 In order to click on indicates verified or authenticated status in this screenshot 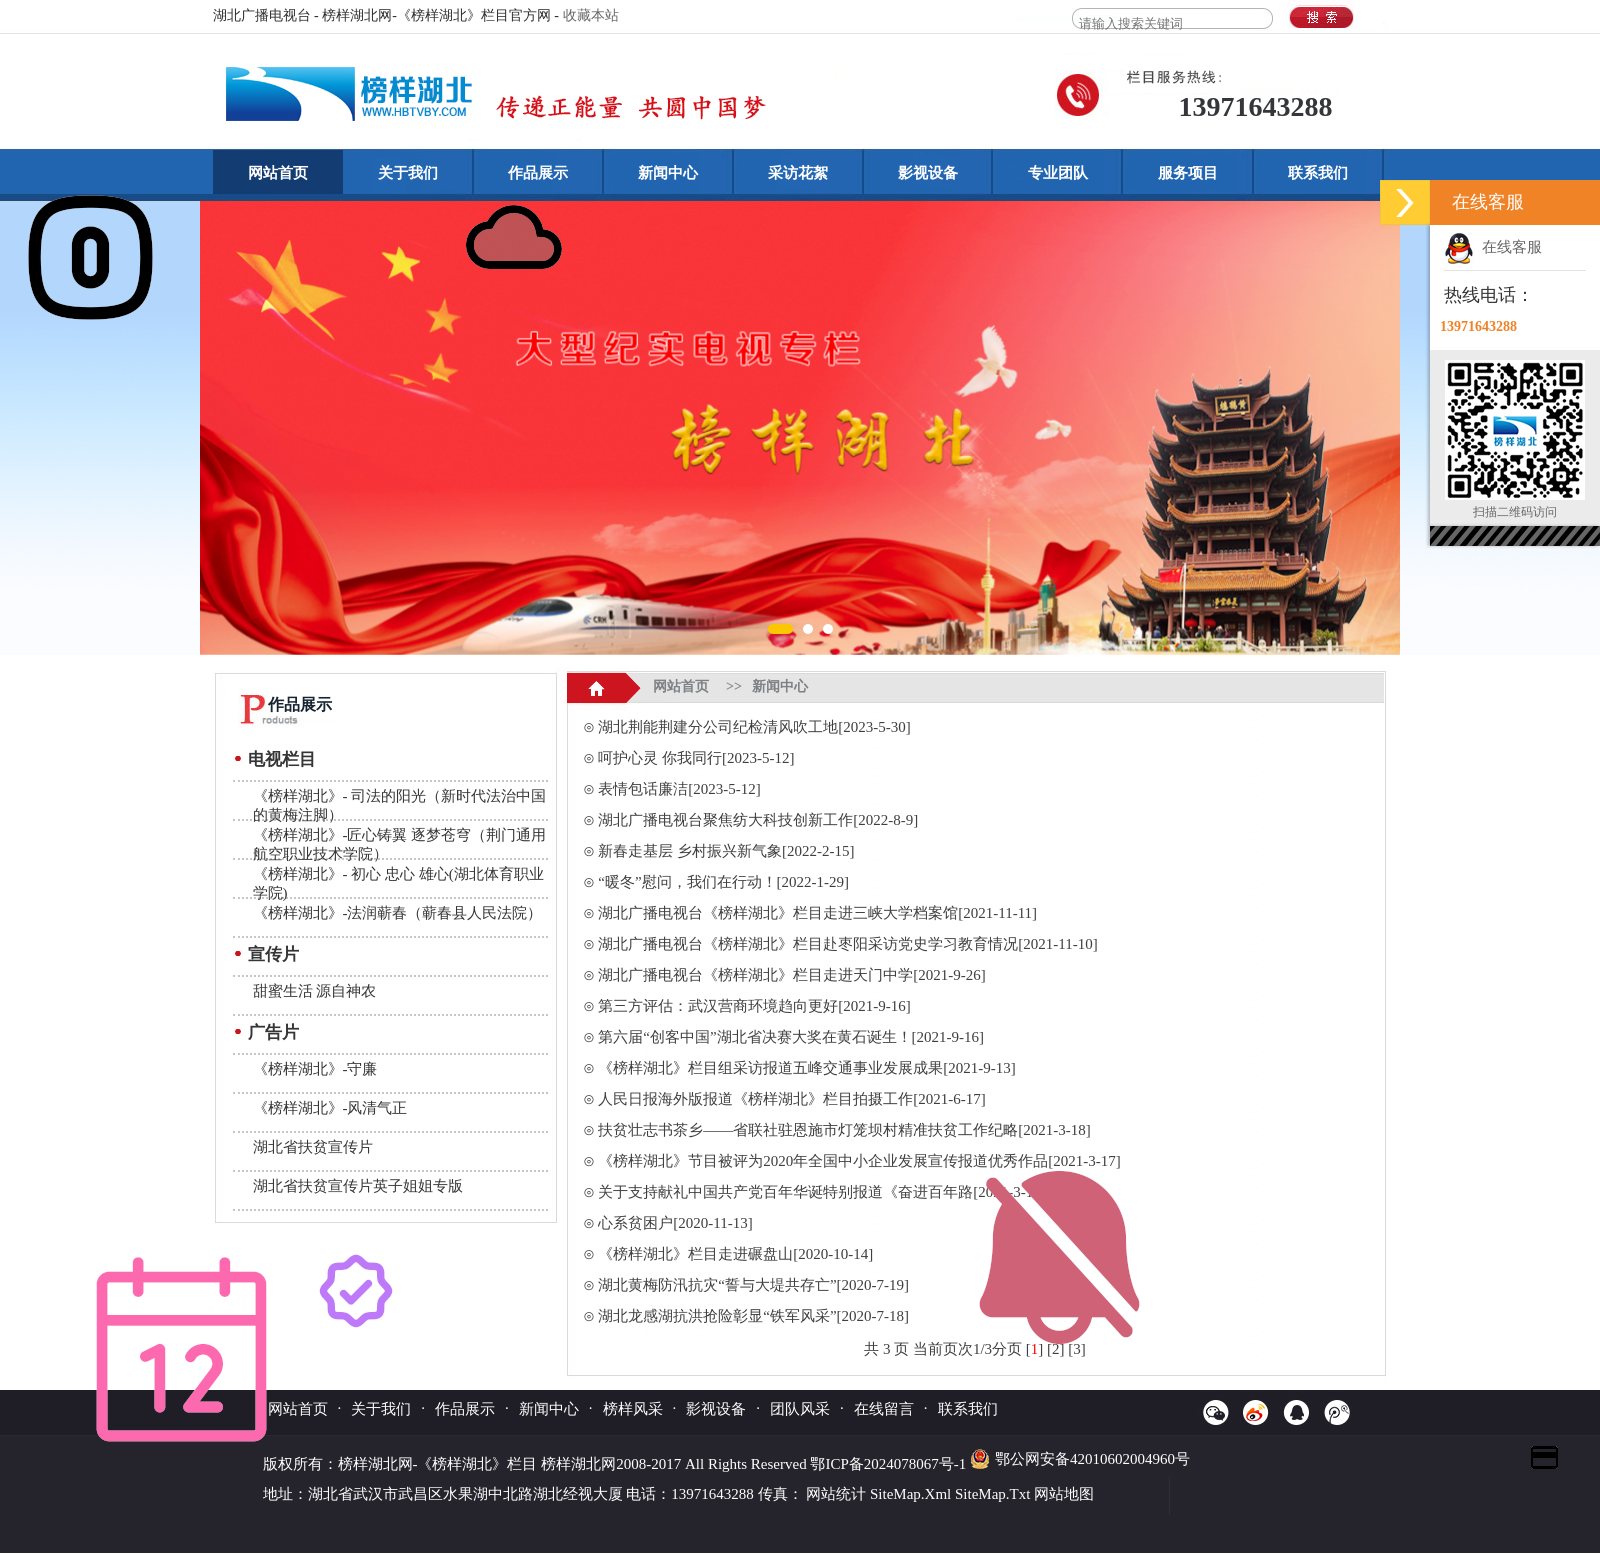, I will do `click(356, 1291)`.